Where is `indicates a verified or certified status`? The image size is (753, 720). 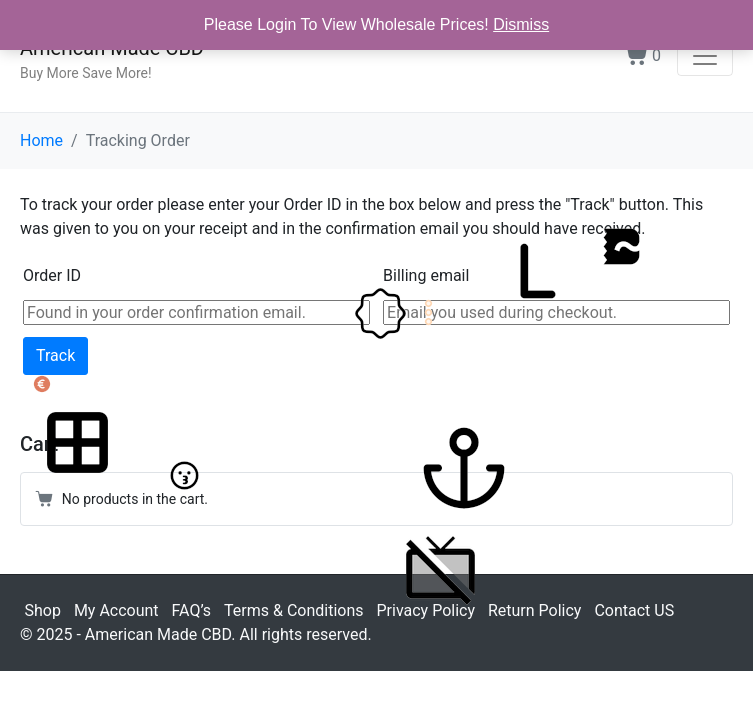
indicates a verified or certified status is located at coordinates (380, 313).